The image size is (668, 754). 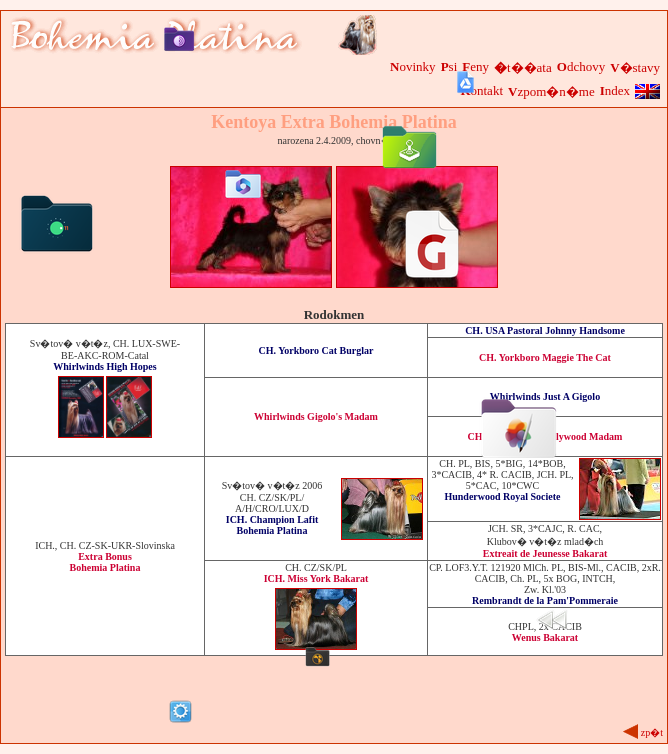 What do you see at coordinates (180, 711) in the screenshot?
I see `access system application settings` at bounding box center [180, 711].